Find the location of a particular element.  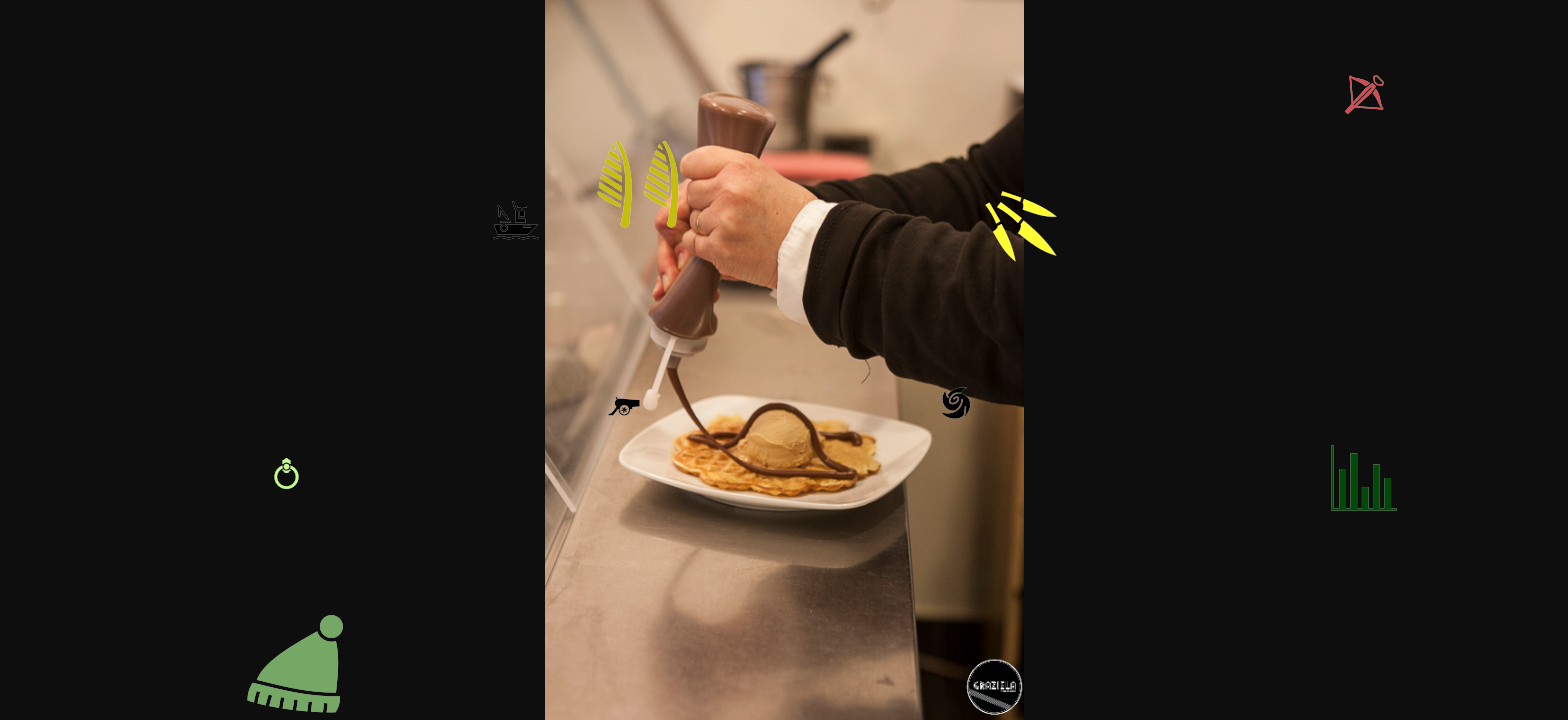

access fishing or maritime activities is located at coordinates (516, 219).